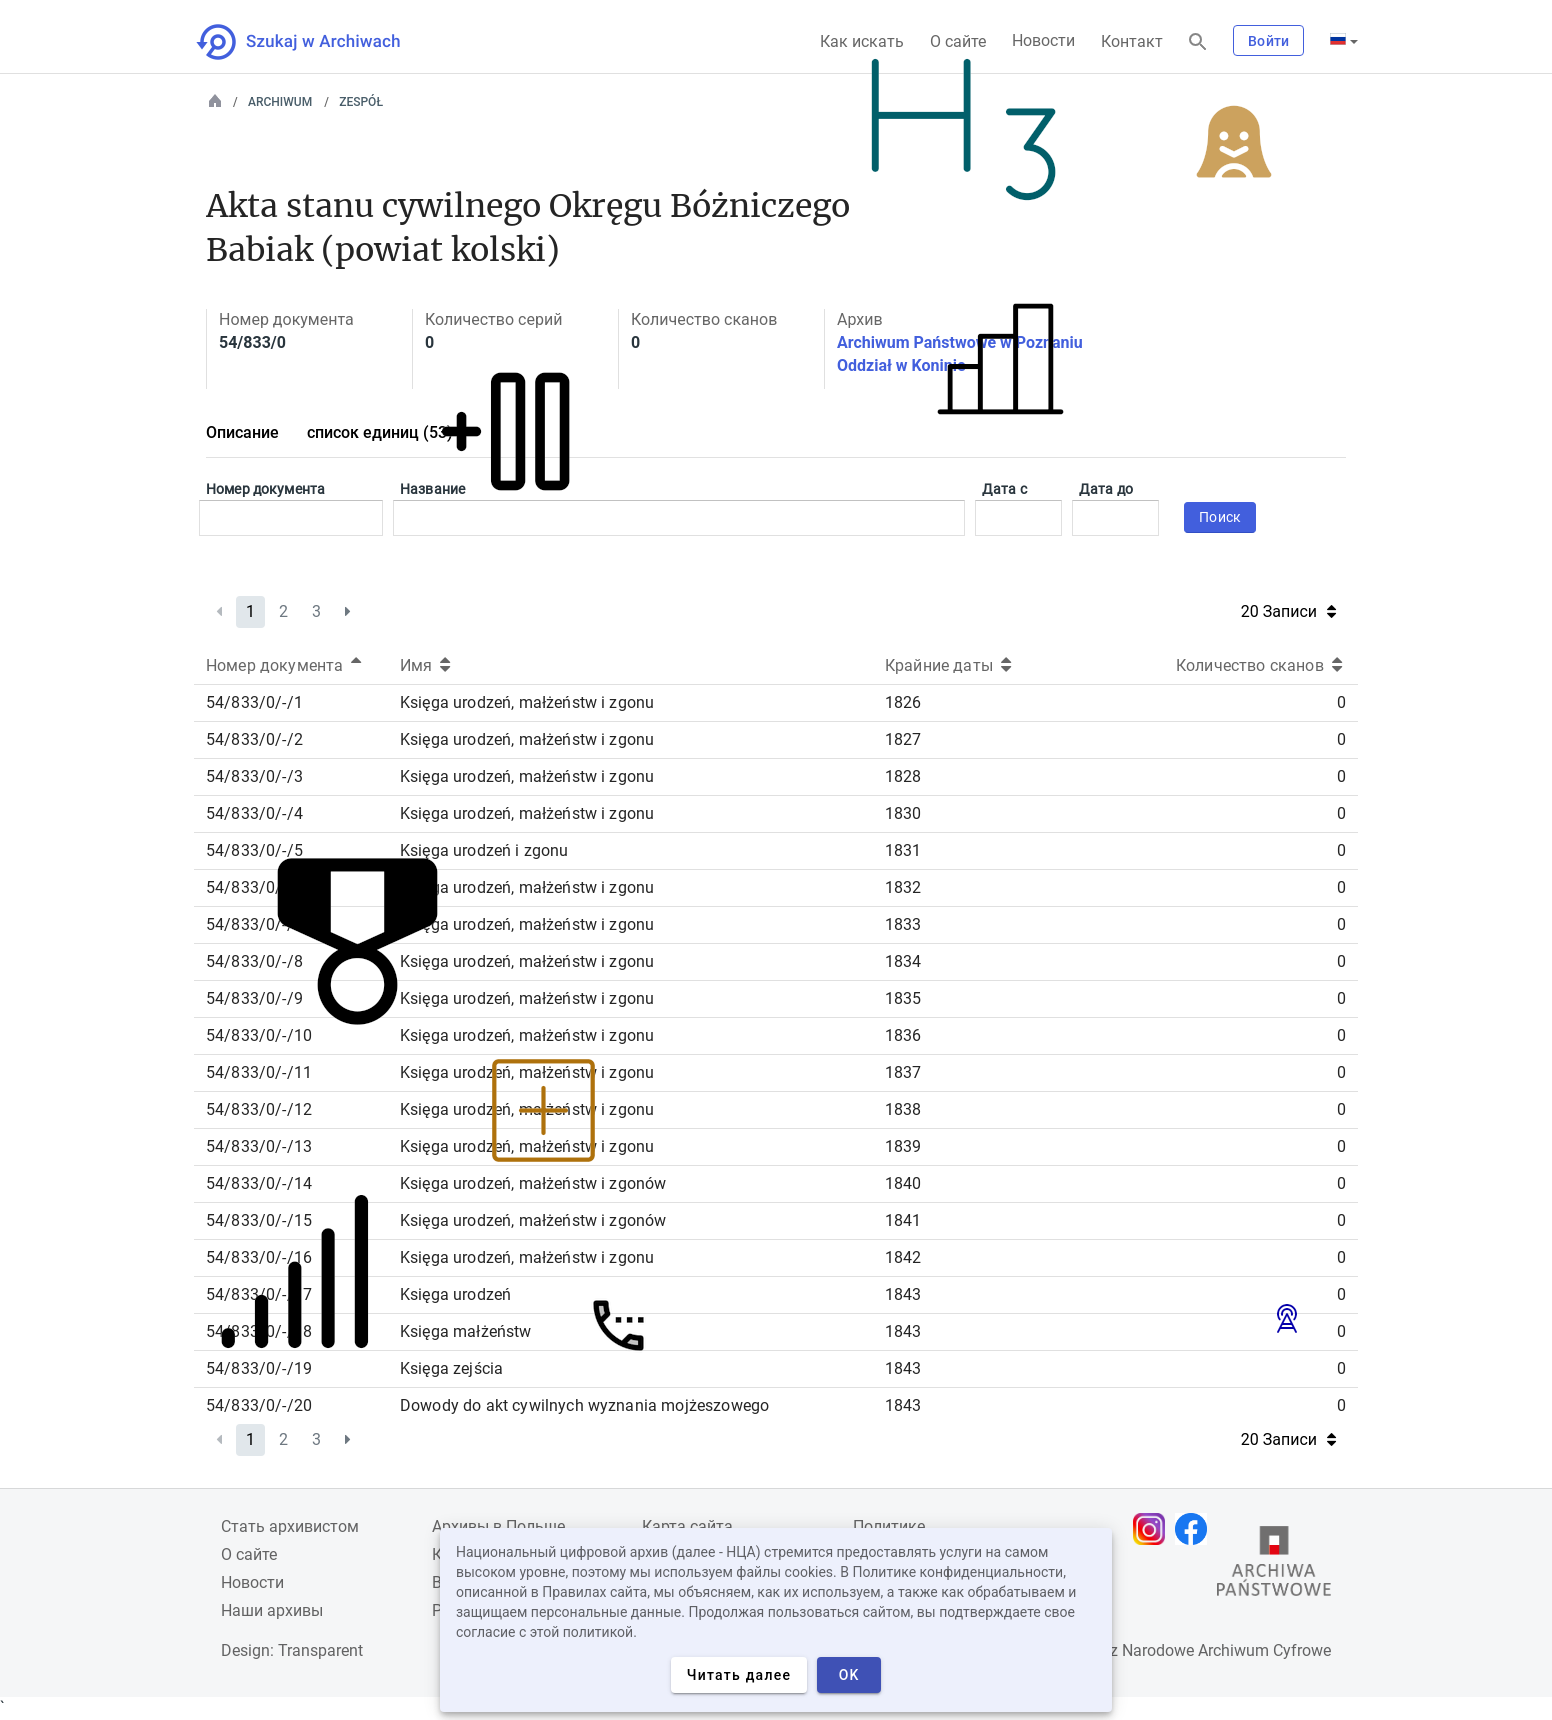 The width and height of the screenshot is (1552, 1720). Describe the element at coordinates (301, 1281) in the screenshot. I see `indicates full cellular signal strength` at that location.